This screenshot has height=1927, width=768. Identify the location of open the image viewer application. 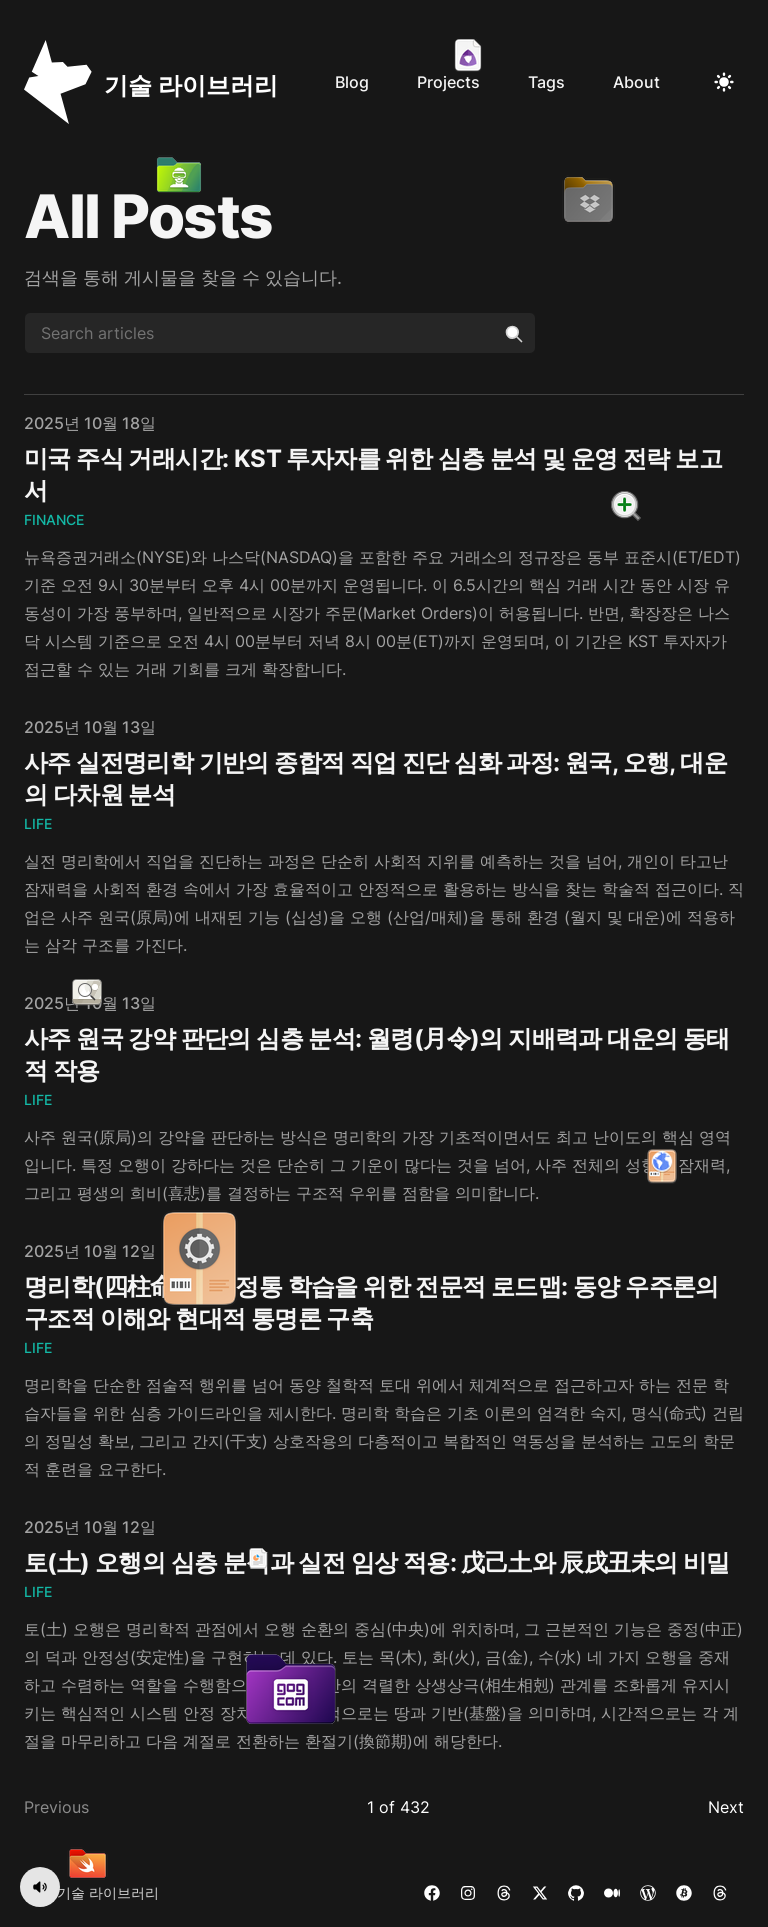
(87, 992).